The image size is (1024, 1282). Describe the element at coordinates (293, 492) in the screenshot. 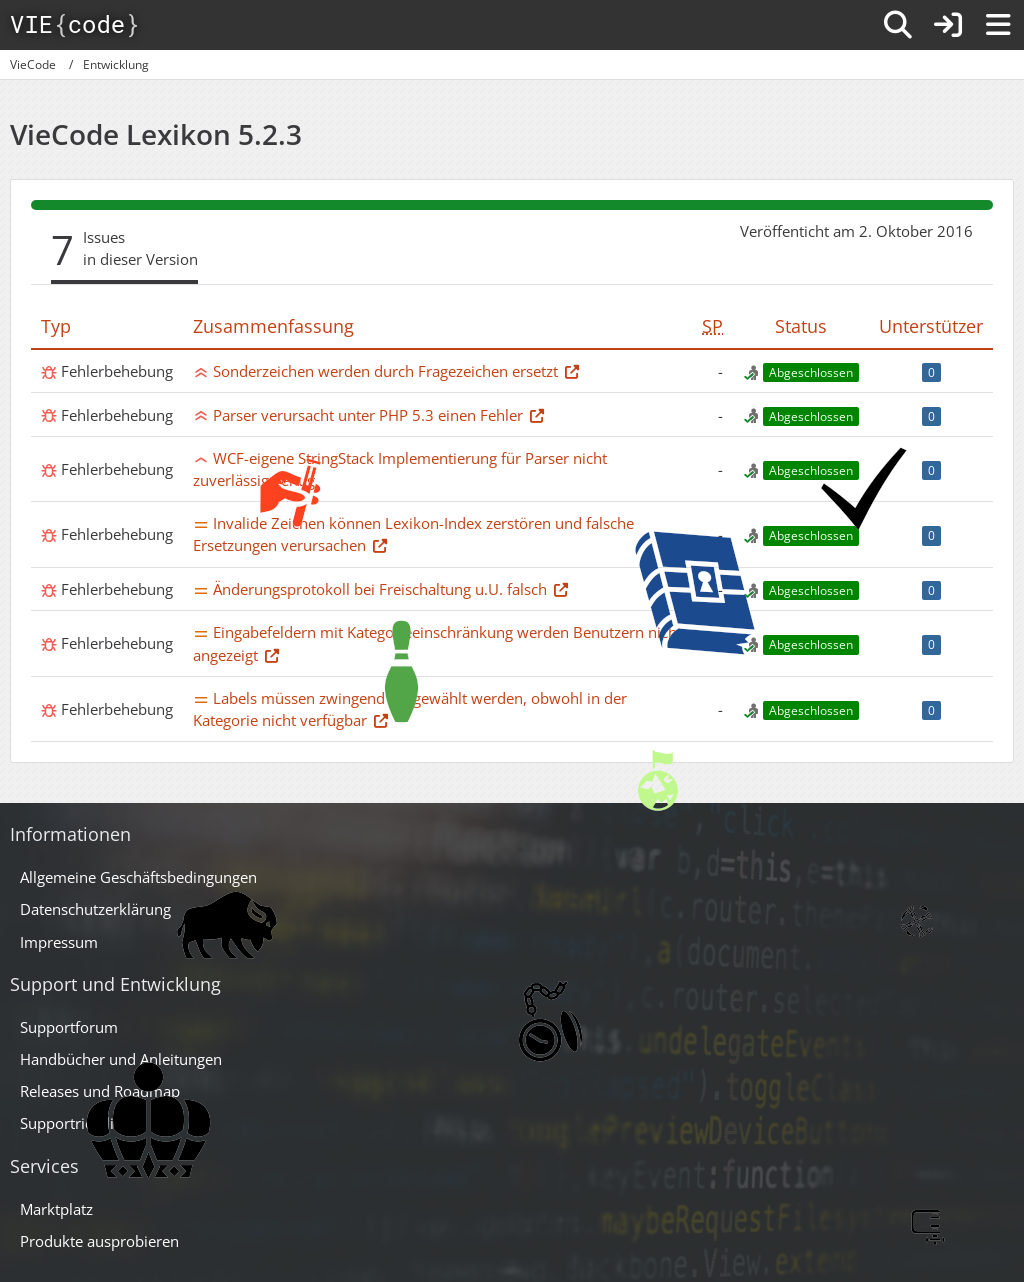

I see `conduct a science experiment or lab test` at that location.